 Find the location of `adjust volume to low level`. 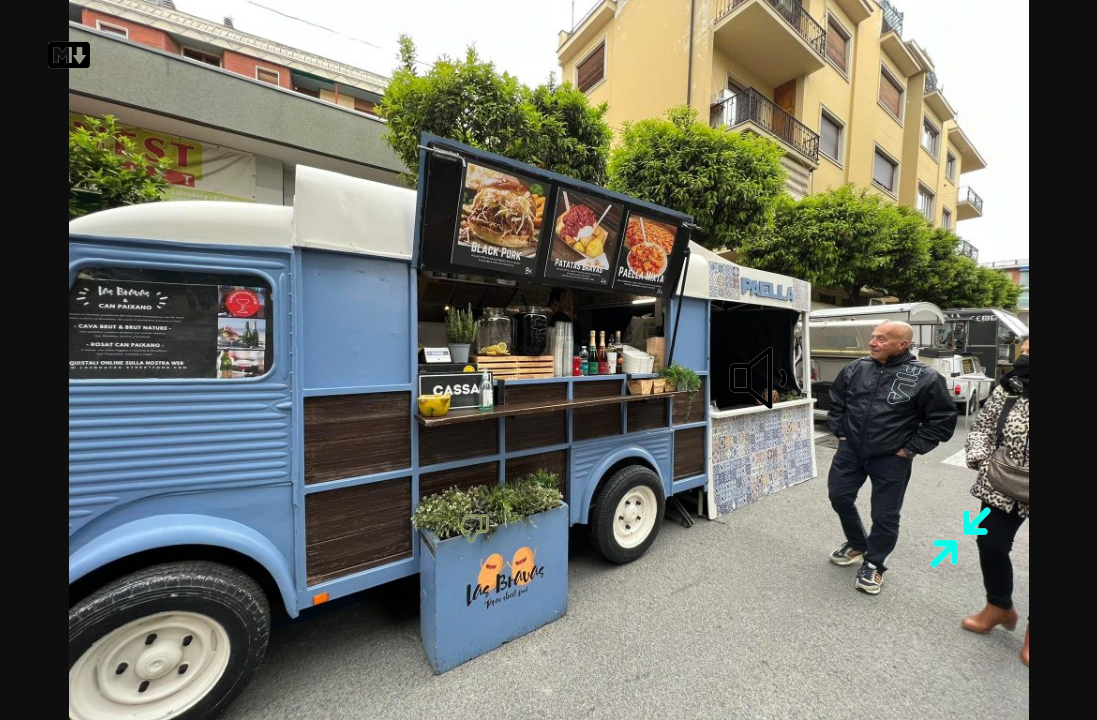

adjust volume to low level is located at coordinates (763, 378).